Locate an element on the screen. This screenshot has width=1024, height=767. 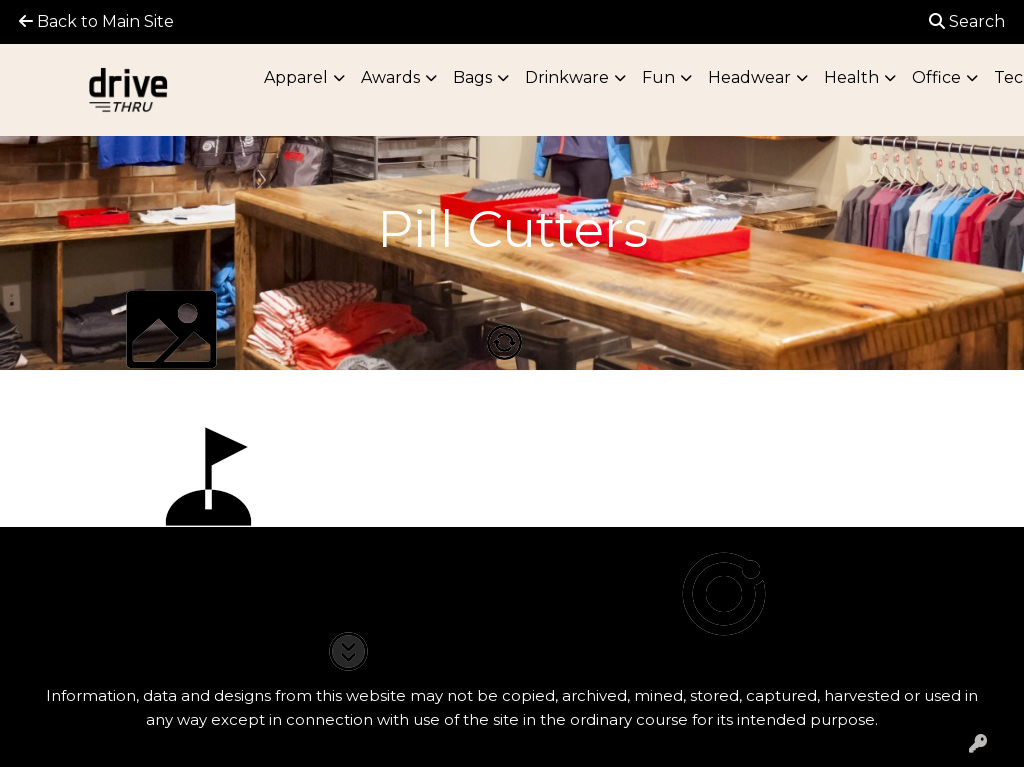
ionic framework logo is located at coordinates (724, 594).